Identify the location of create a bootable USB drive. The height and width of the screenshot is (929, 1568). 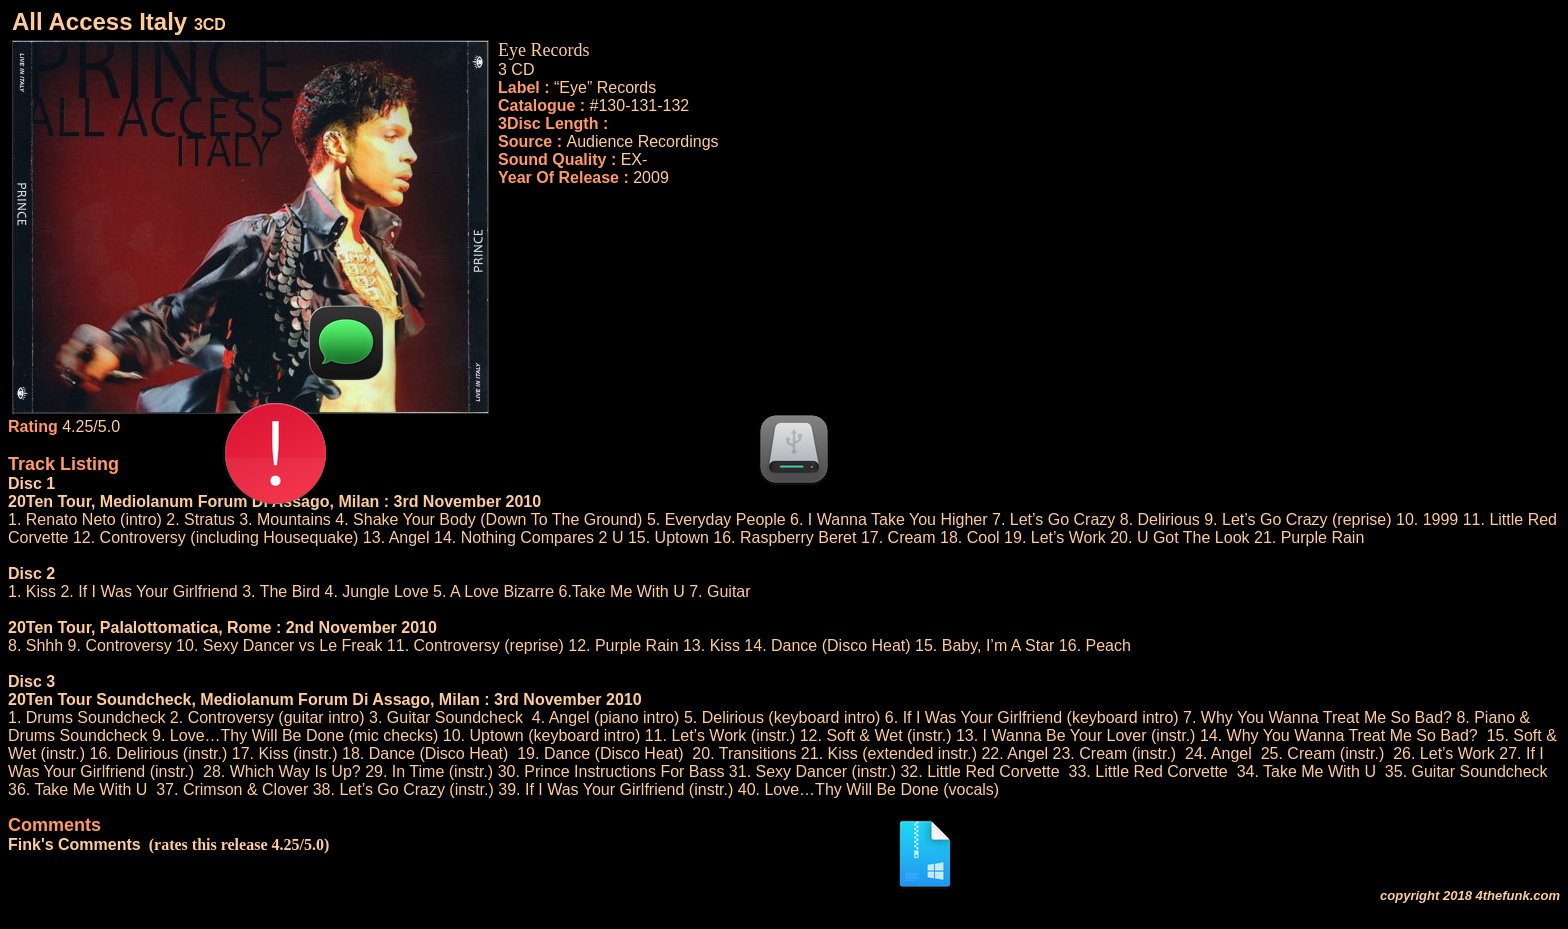
(794, 449).